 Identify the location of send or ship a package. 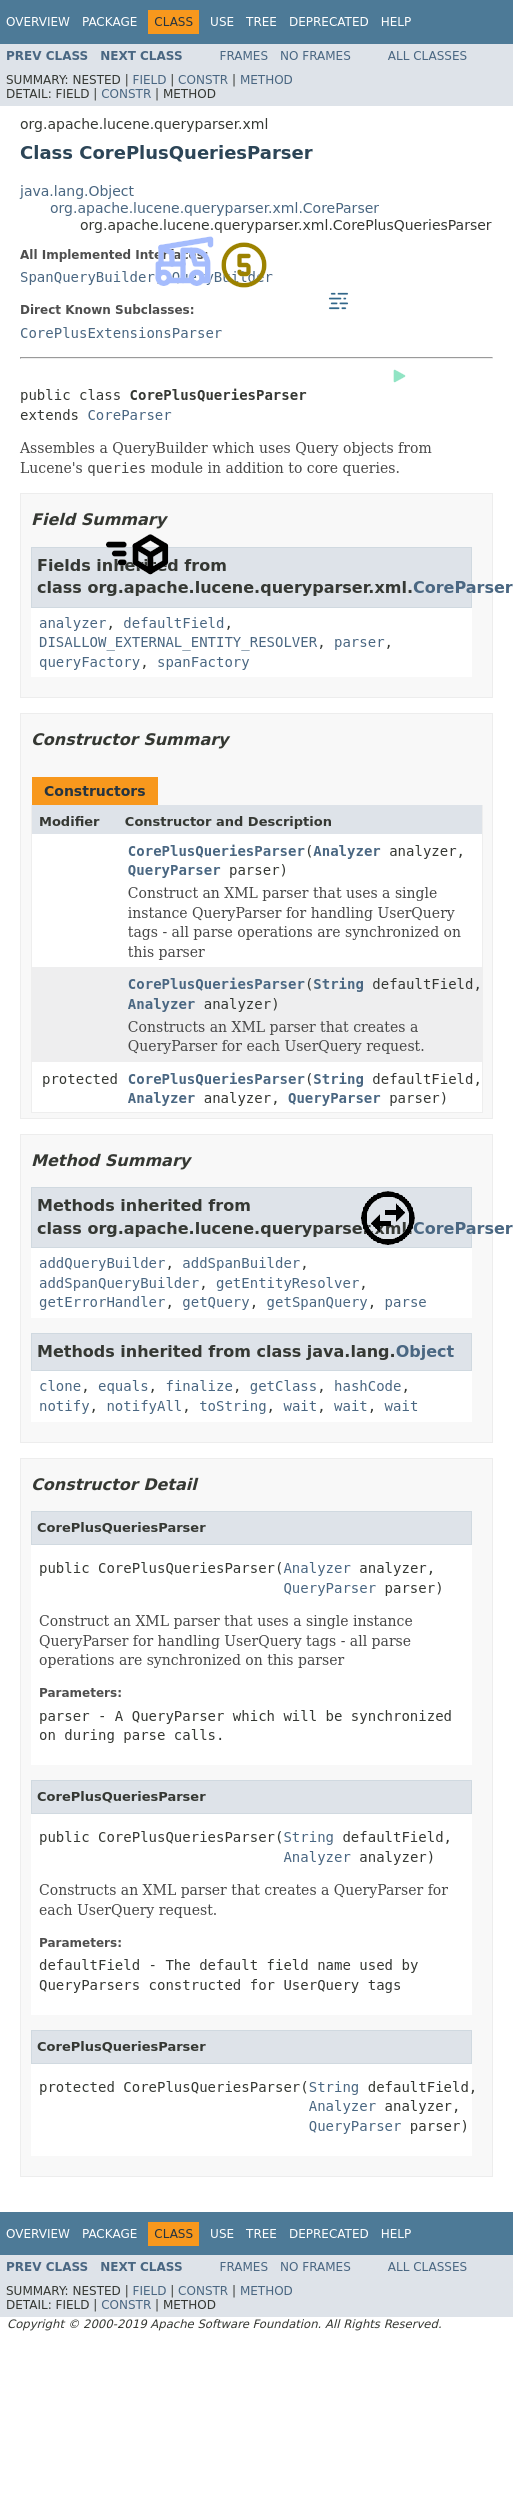
(138, 553).